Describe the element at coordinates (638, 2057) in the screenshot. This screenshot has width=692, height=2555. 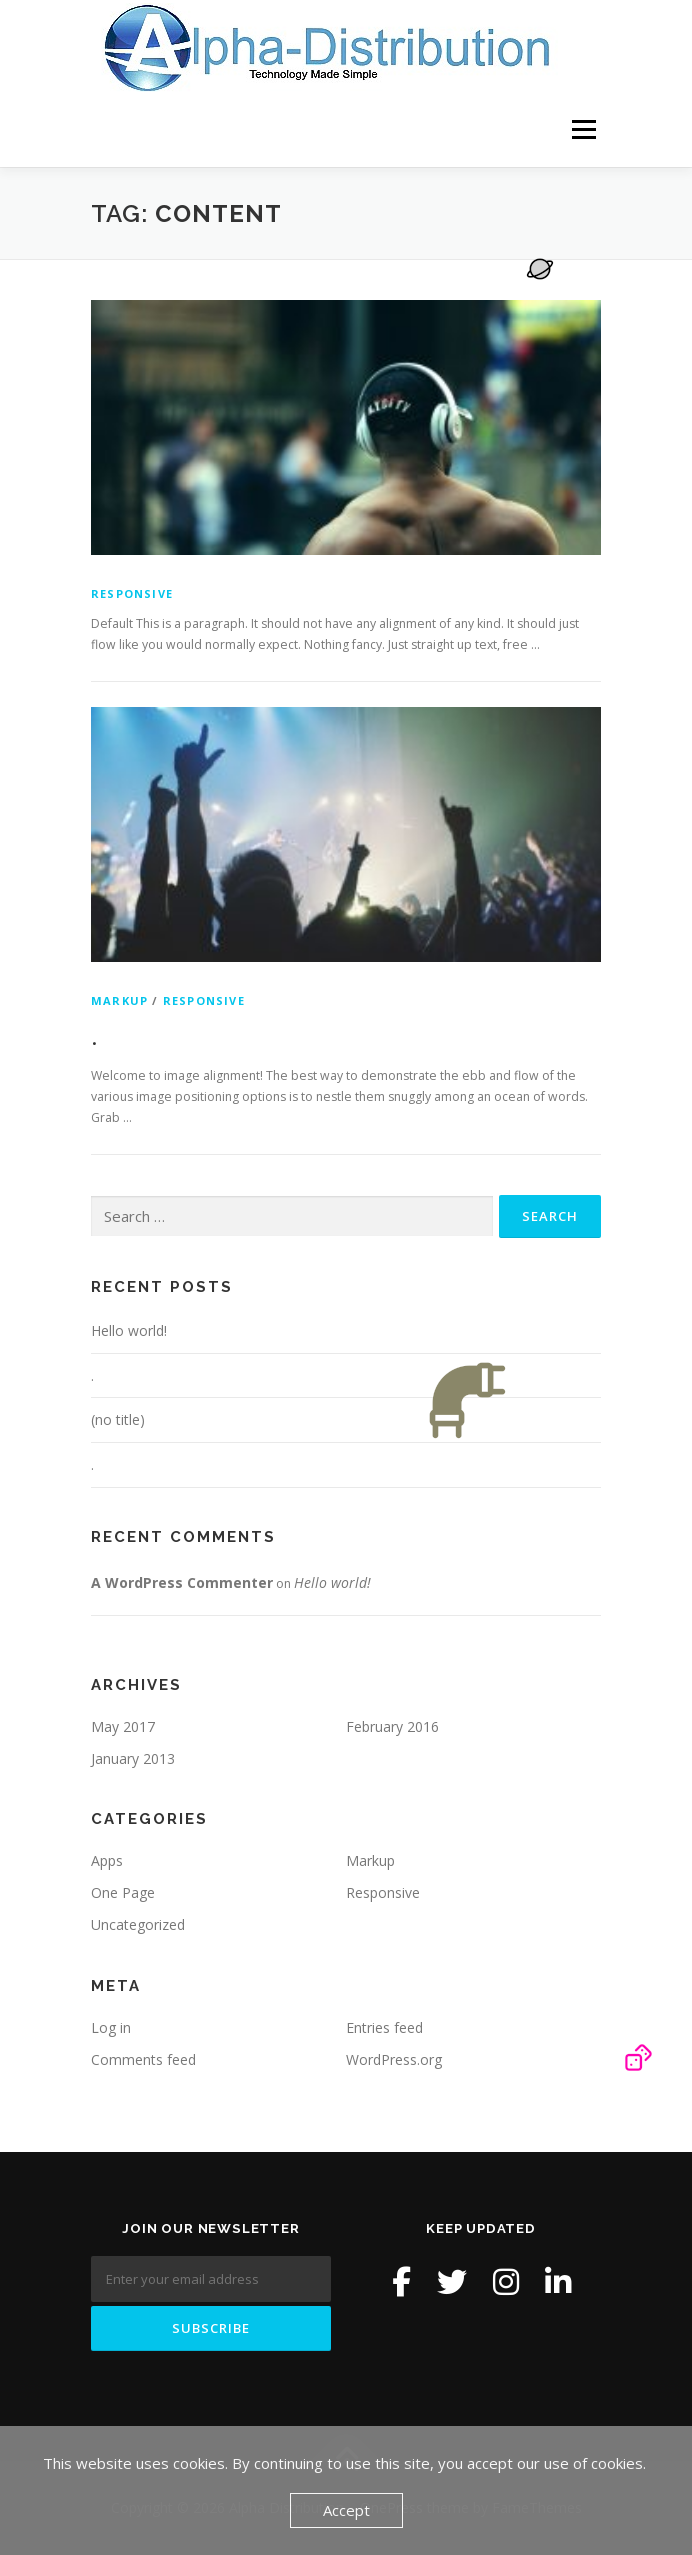
I see `randomize or shuffle content` at that location.